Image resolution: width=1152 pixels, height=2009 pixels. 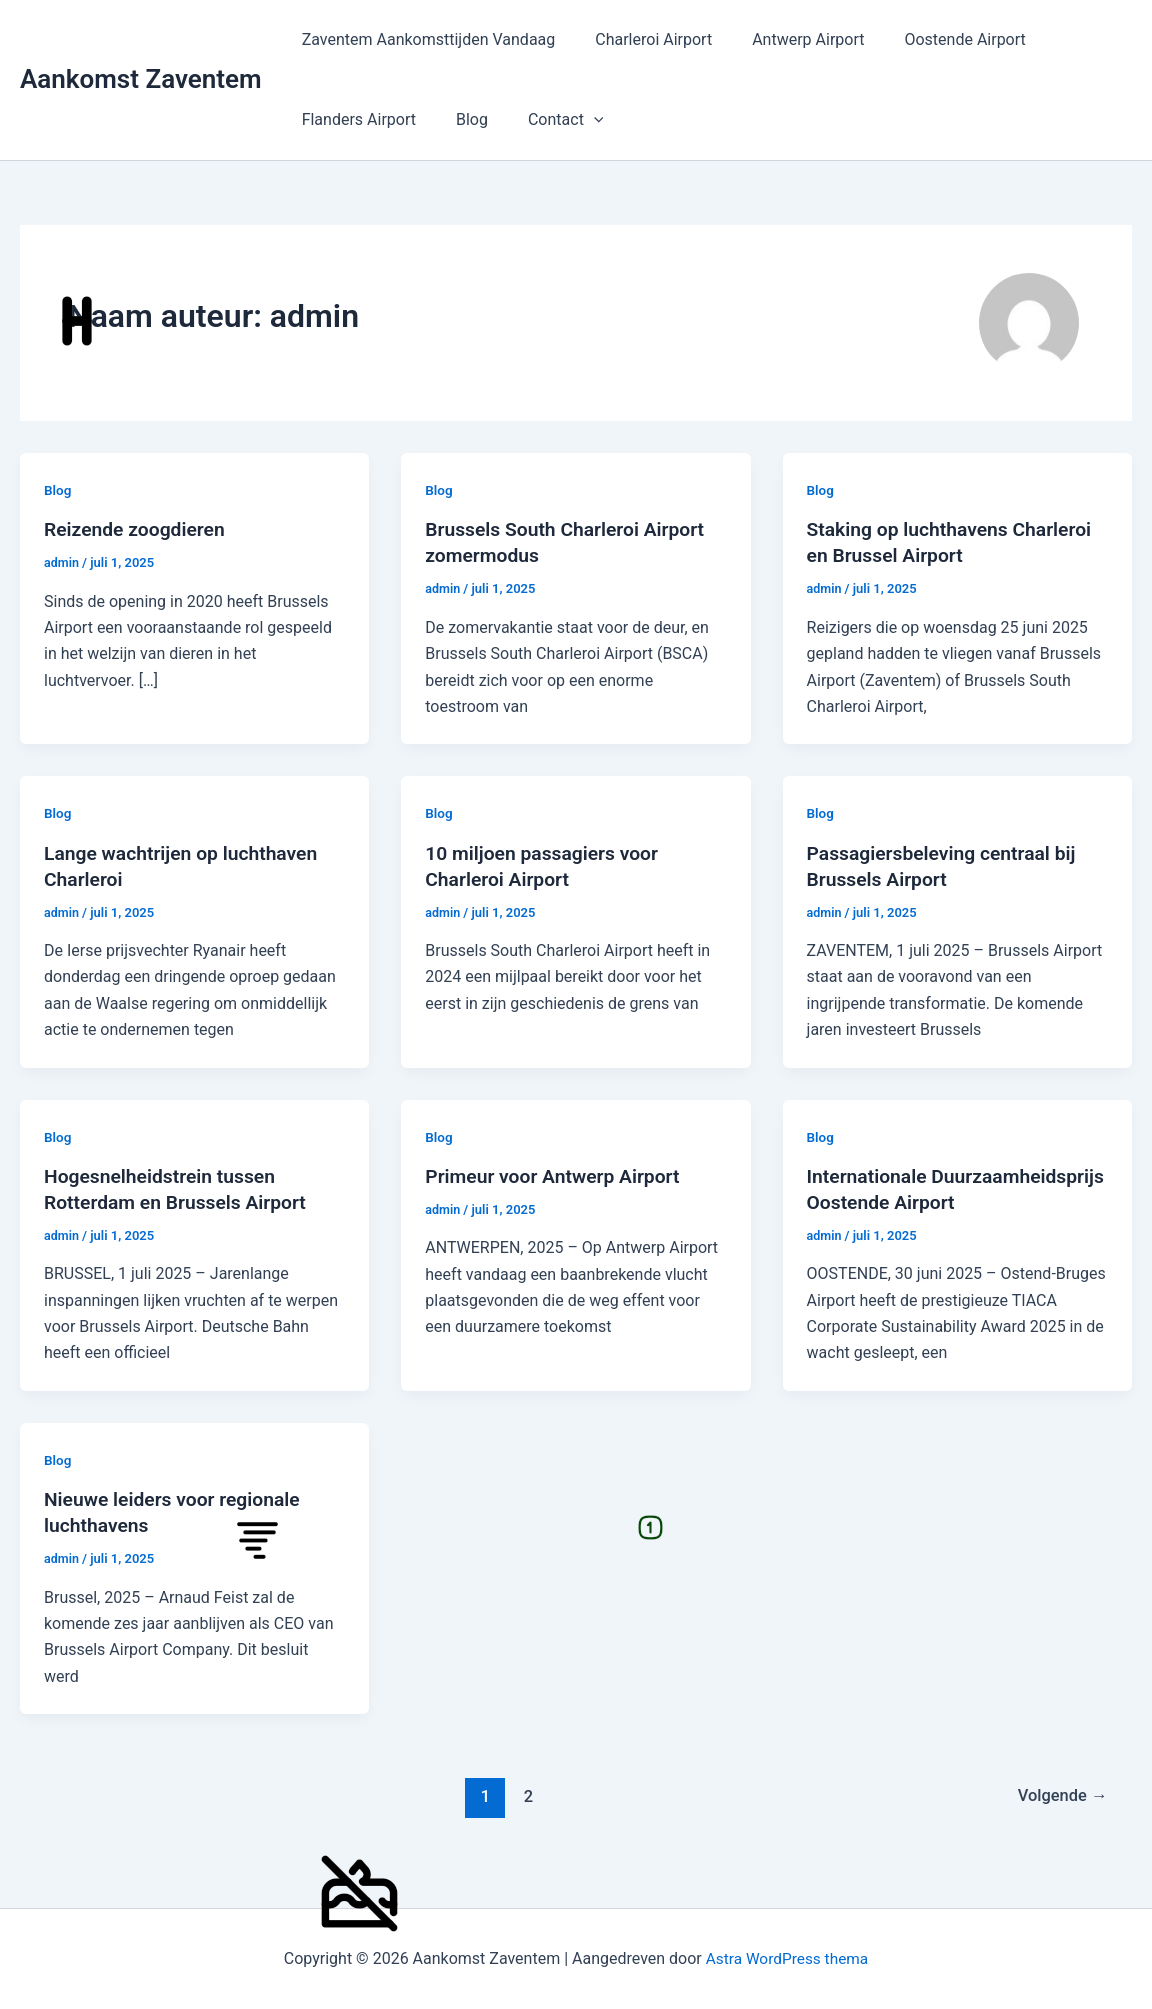 What do you see at coordinates (257, 1540) in the screenshot?
I see `indicates tornado warning or severe weather alert` at bounding box center [257, 1540].